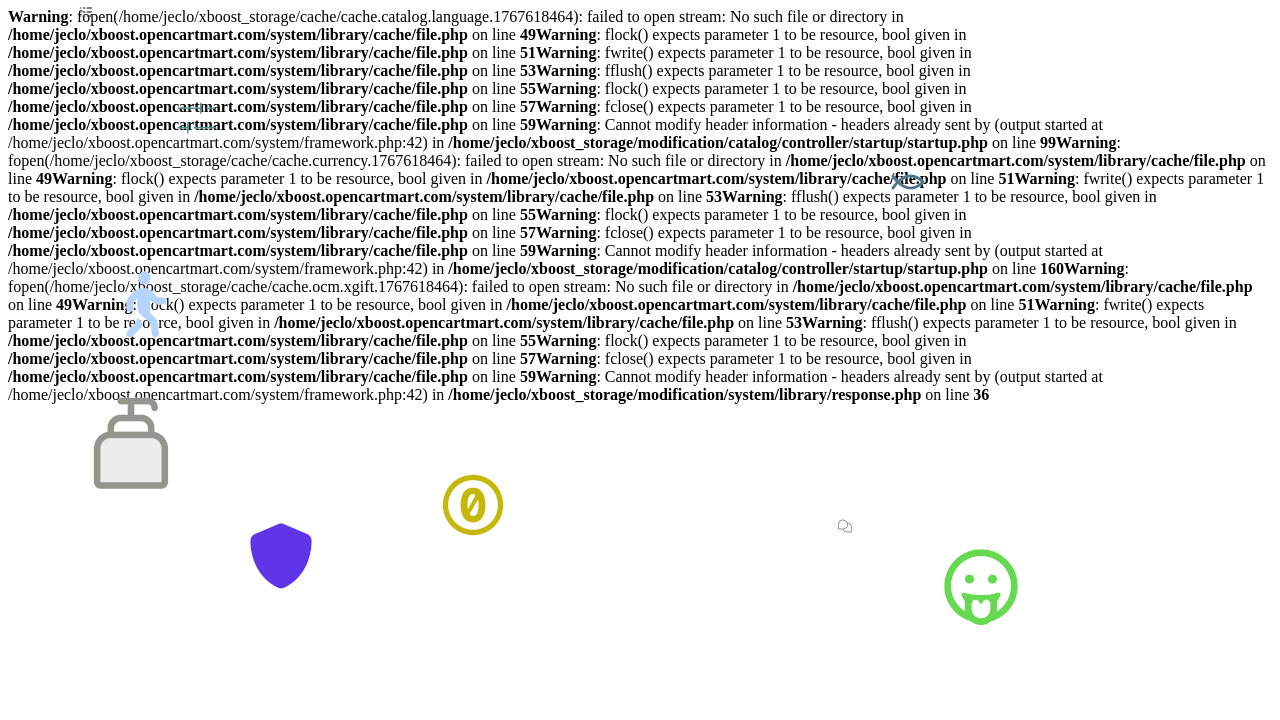  What do you see at coordinates (281, 556) in the screenshot?
I see `indicates security or protection status` at bounding box center [281, 556].